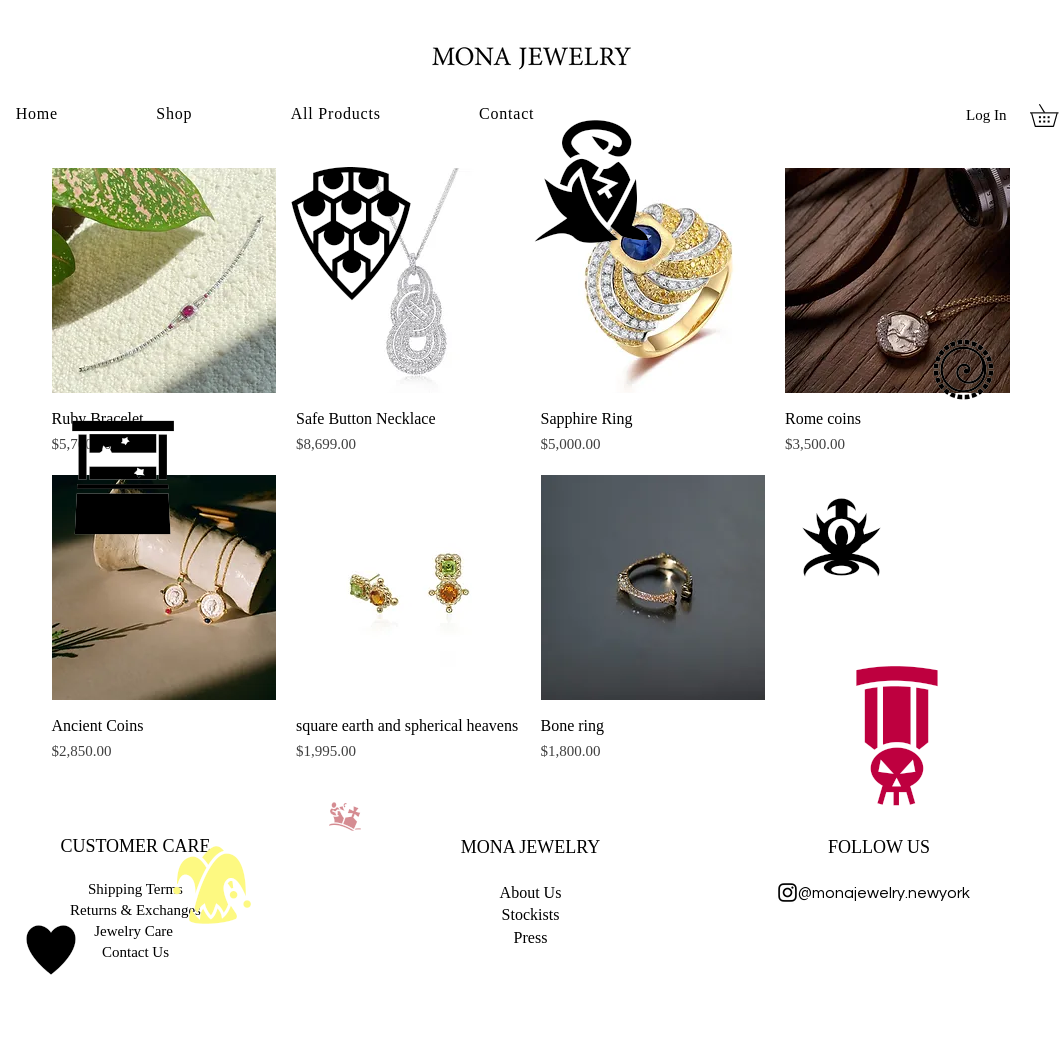  Describe the element at coordinates (51, 950) in the screenshot. I see `add to favorites` at that location.